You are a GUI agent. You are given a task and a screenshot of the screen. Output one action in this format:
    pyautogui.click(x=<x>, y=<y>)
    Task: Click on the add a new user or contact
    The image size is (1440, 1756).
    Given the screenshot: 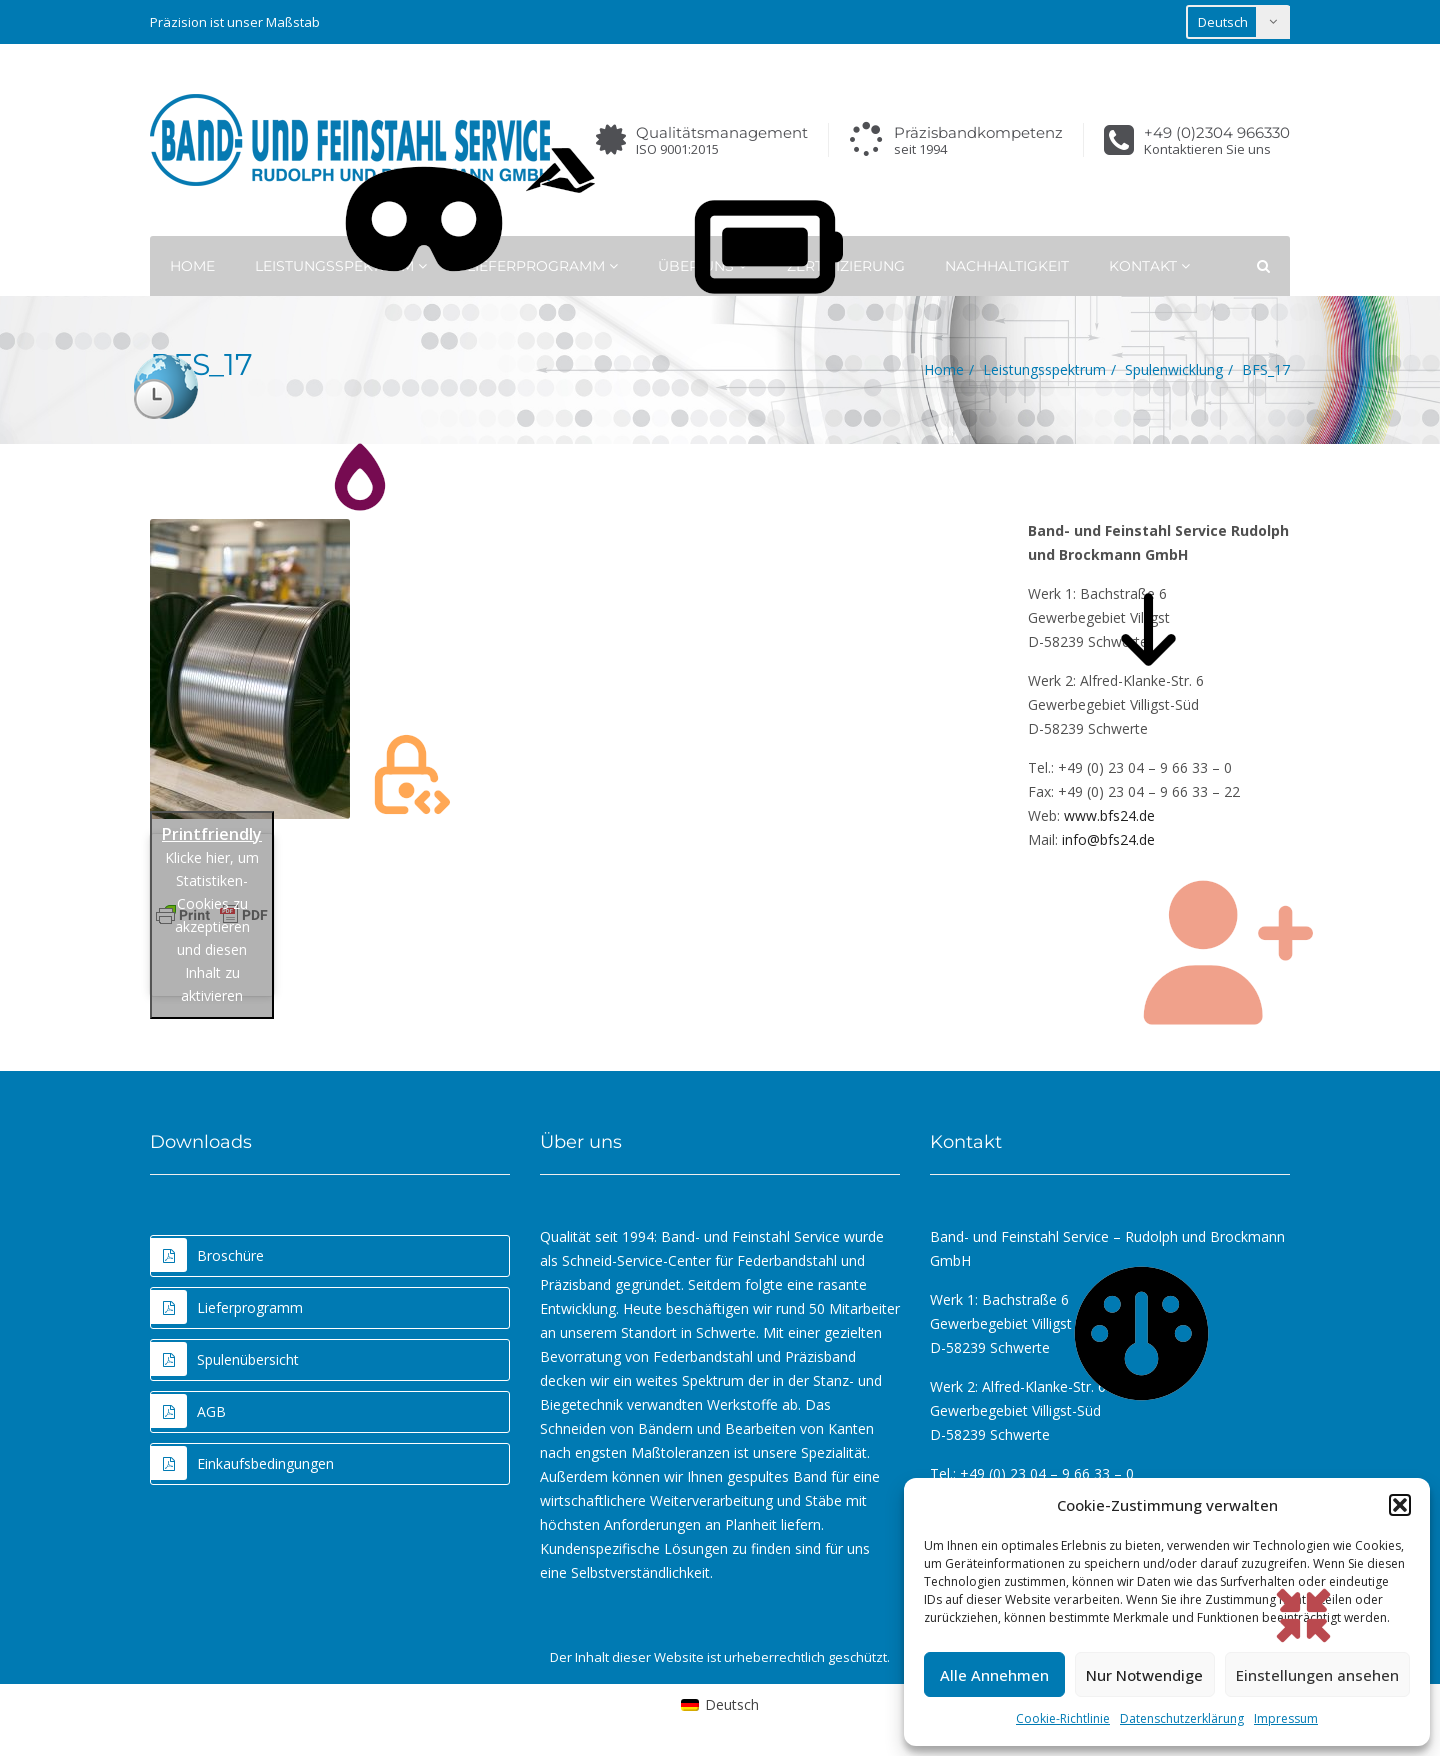 What is the action you would take?
    pyautogui.click(x=1221, y=951)
    